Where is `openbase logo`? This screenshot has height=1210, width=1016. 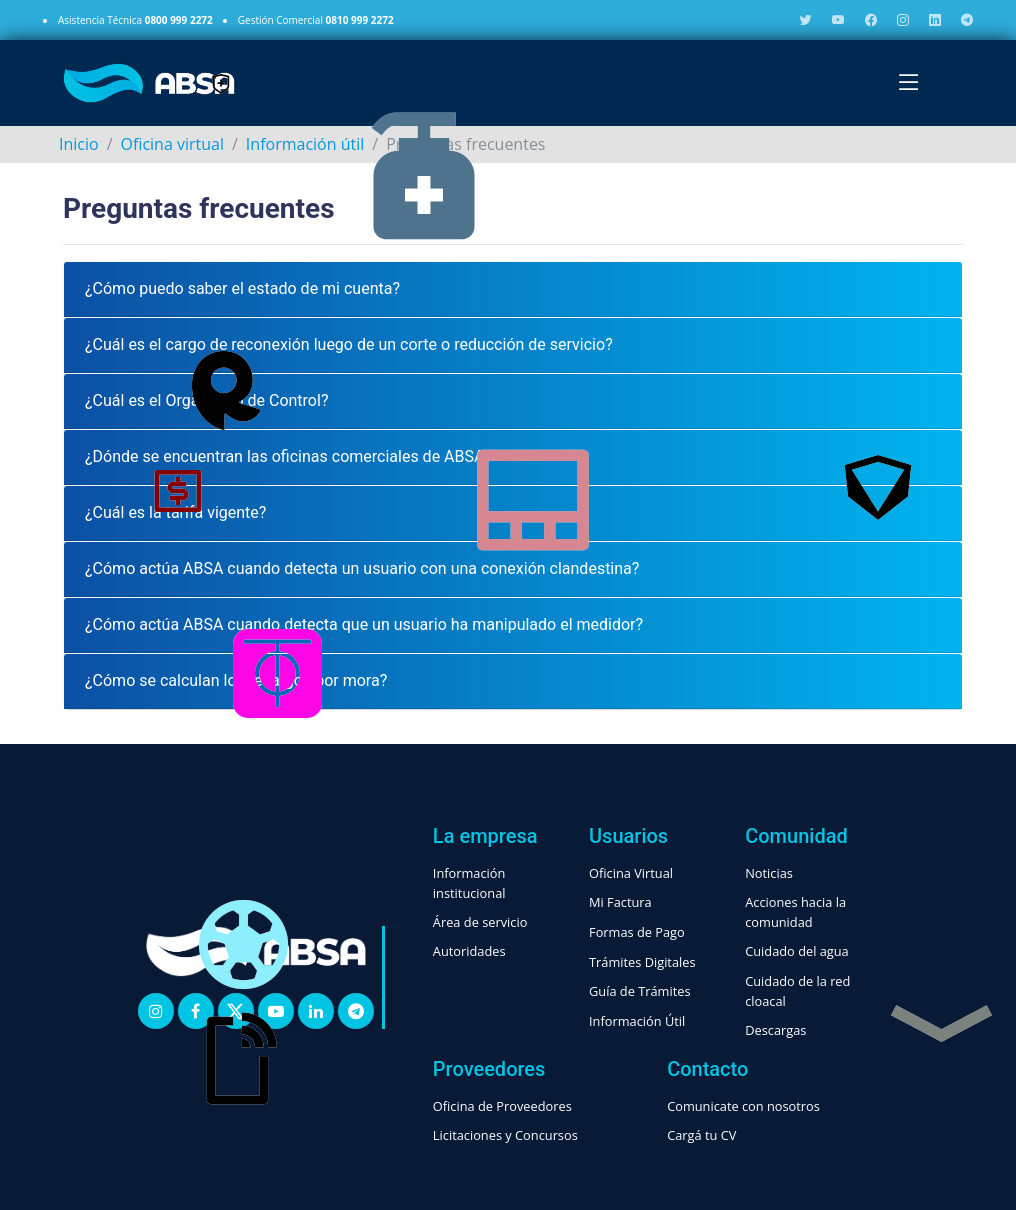 openbase logo is located at coordinates (878, 485).